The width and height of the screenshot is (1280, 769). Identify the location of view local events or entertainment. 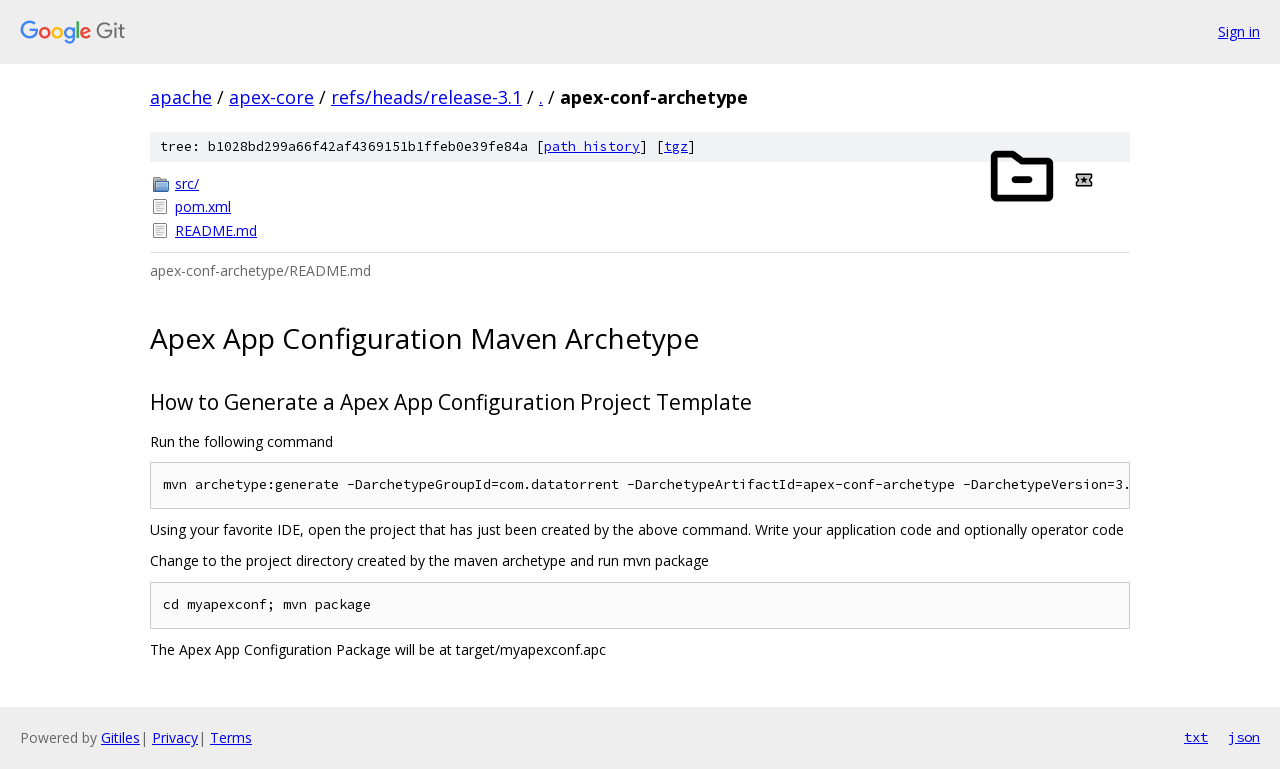
(1084, 180).